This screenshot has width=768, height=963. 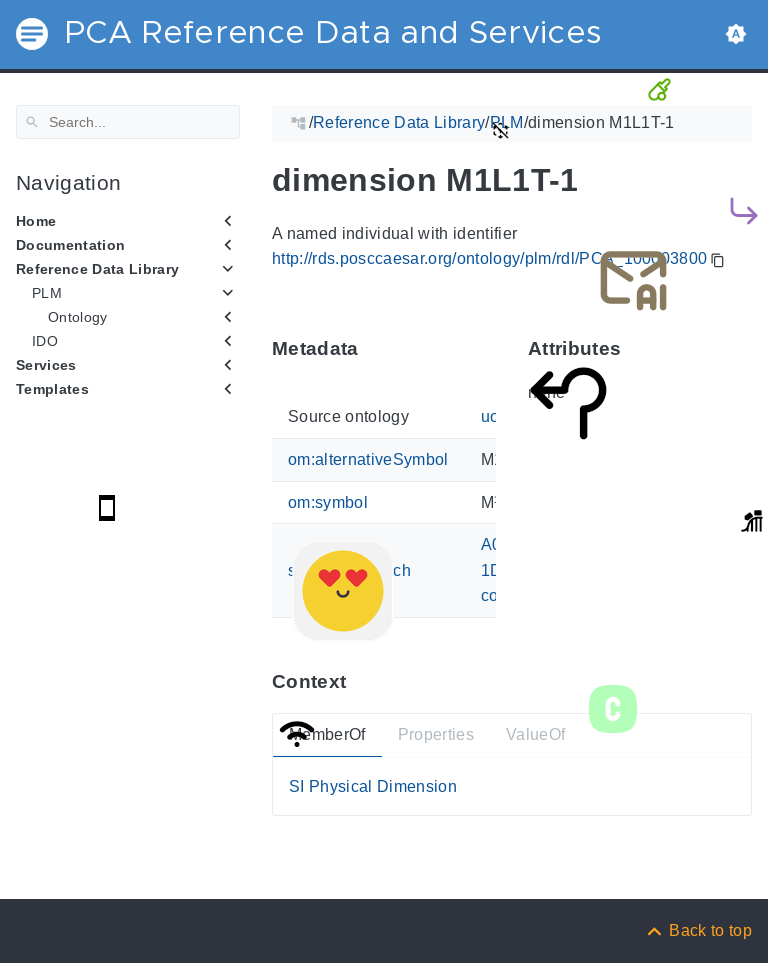 What do you see at coordinates (633, 277) in the screenshot?
I see `access AI-powered email features` at bounding box center [633, 277].